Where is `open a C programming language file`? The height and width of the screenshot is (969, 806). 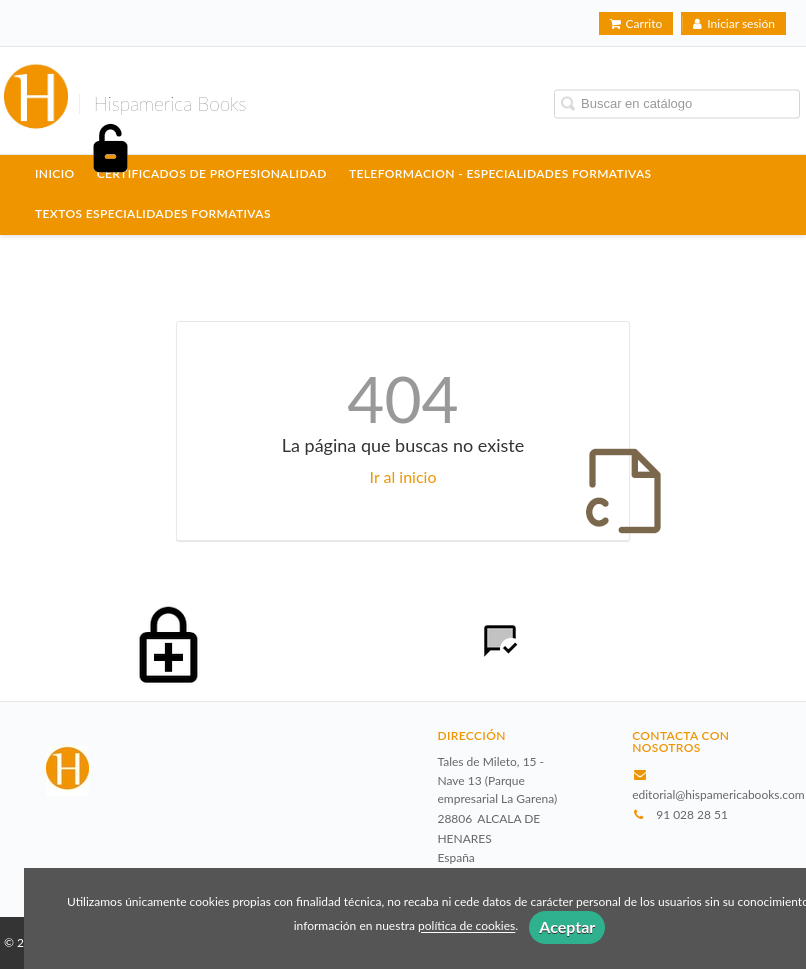
open a C programming language file is located at coordinates (625, 491).